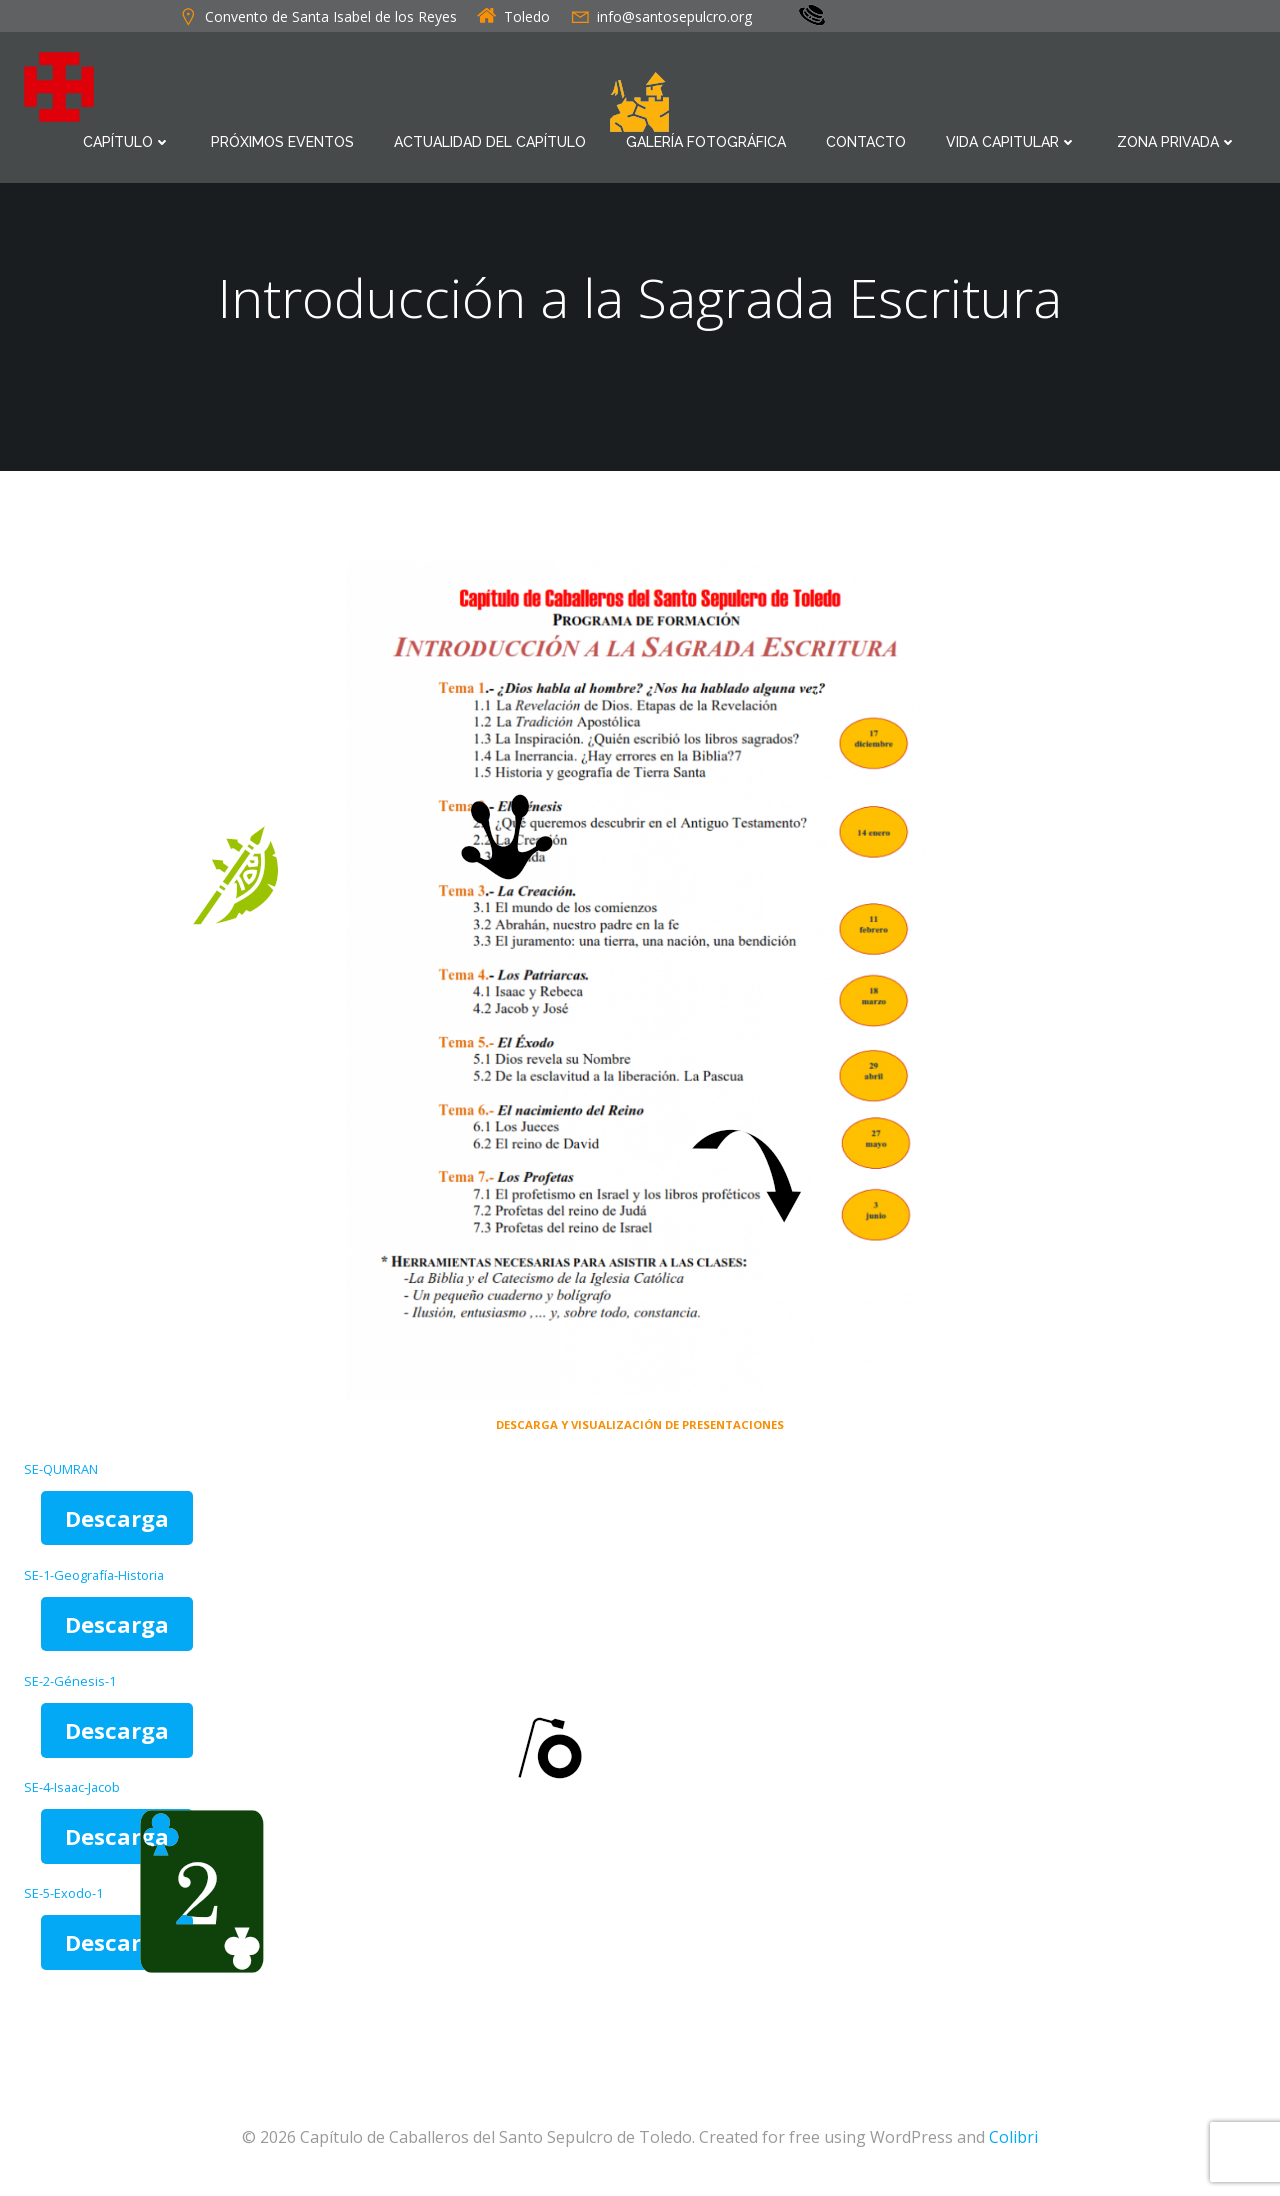 The height and width of the screenshot is (2196, 1280). What do you see at coordinates (233, 875) in the screenshot?
I see `select warrior or berserker class` at bounding box center [233, 875].